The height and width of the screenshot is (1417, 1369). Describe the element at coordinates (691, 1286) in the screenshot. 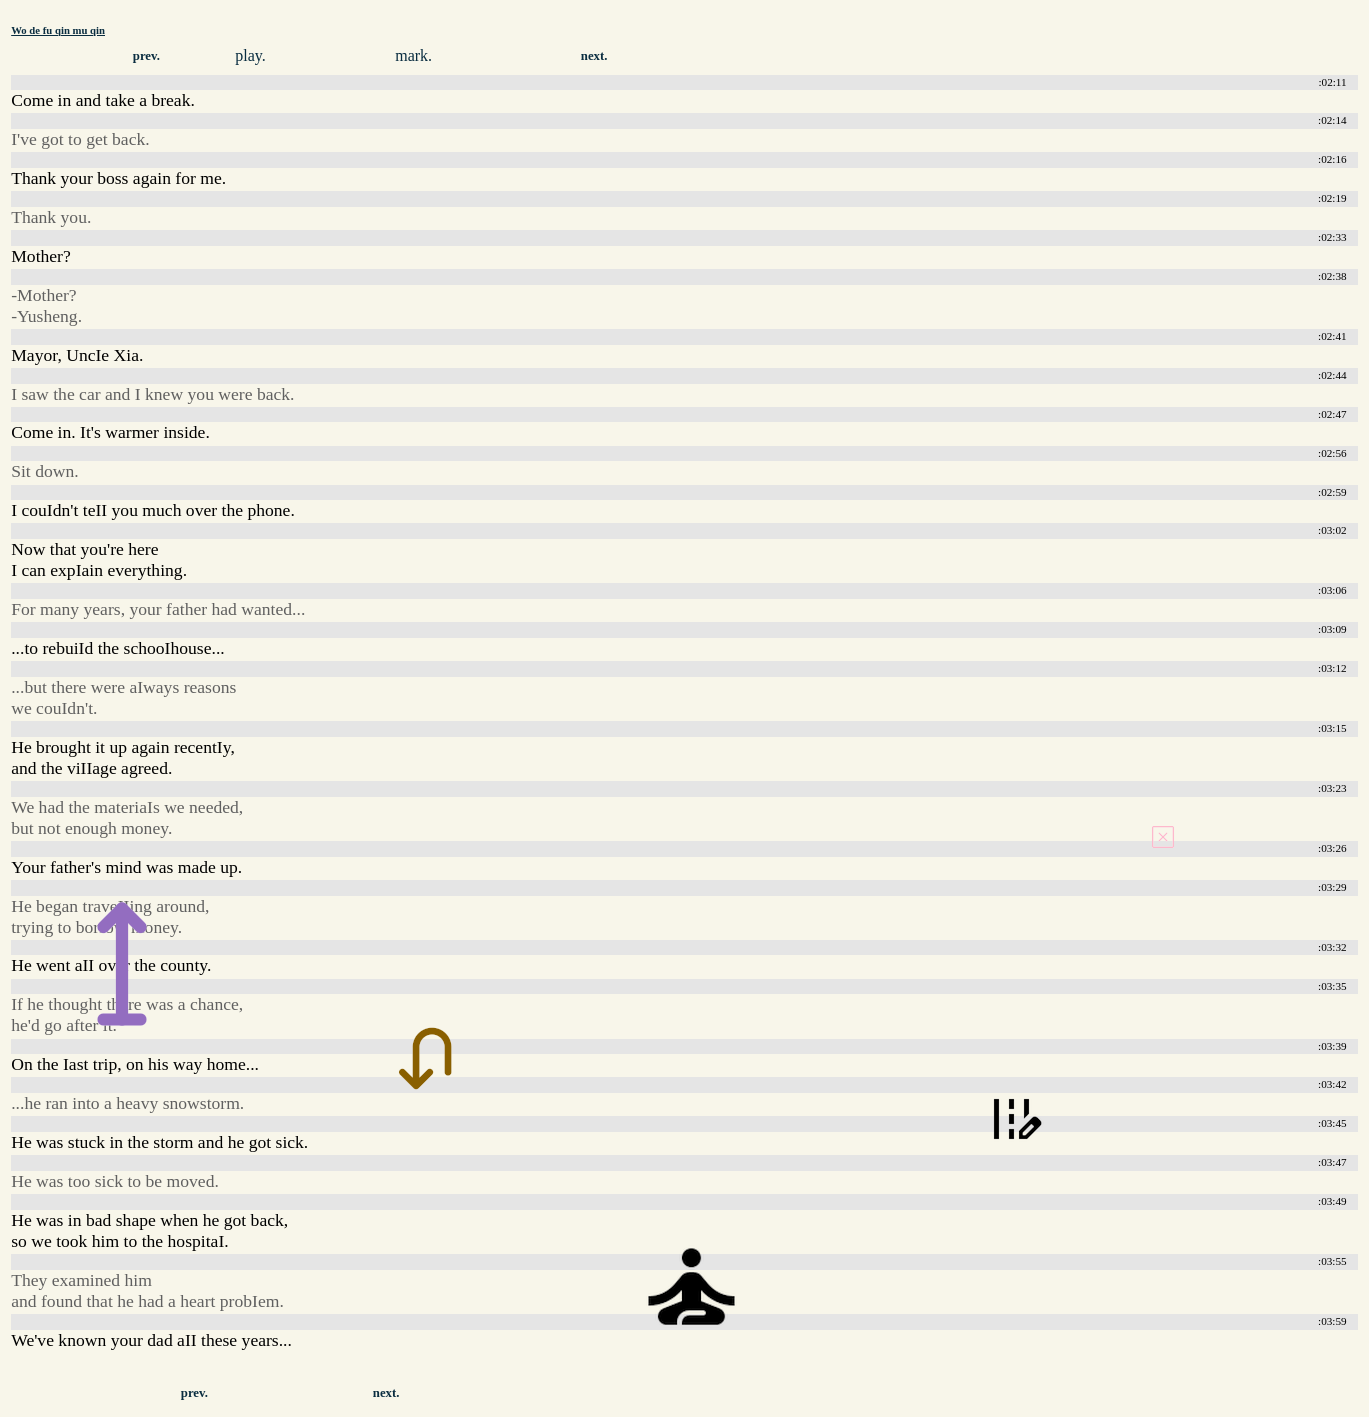

I see `access meditation or mindfulness features` at that location.